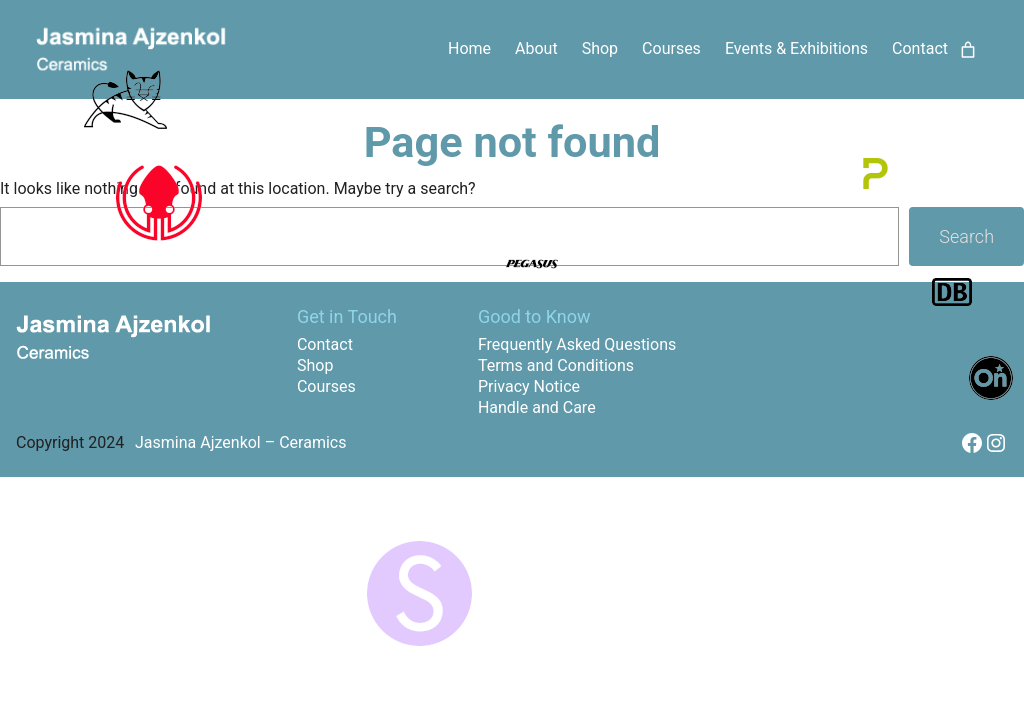 This screenshot has height=720, width=1024. Describe the element at coordinates (159, 203) in the screenshot. I see `open GitKraken git client` at that location.